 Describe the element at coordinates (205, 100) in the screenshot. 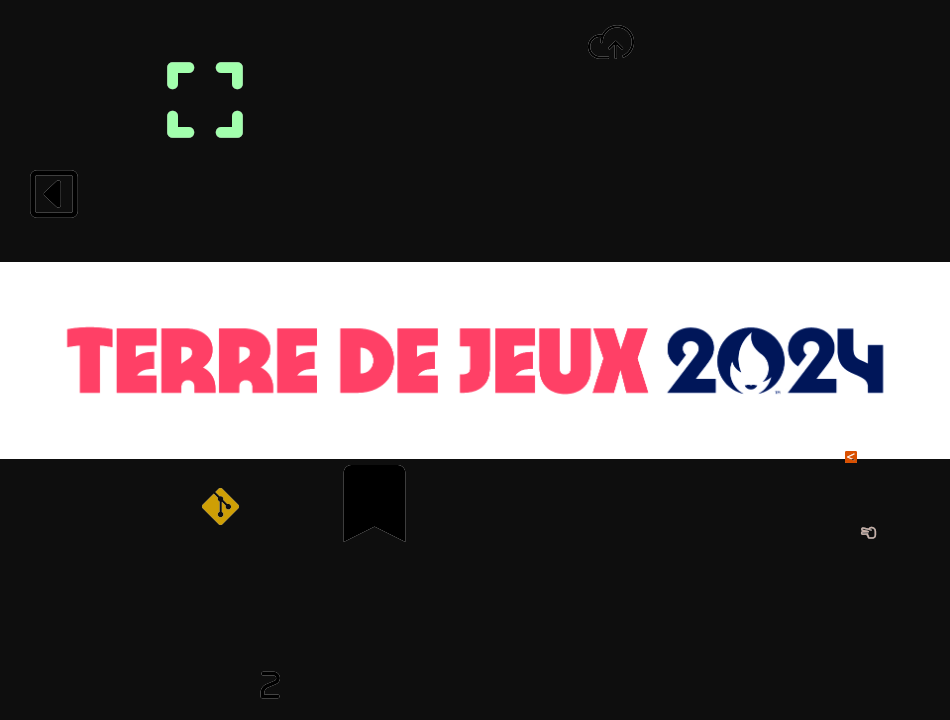

I see `expand to fullscreen mode` at that location.